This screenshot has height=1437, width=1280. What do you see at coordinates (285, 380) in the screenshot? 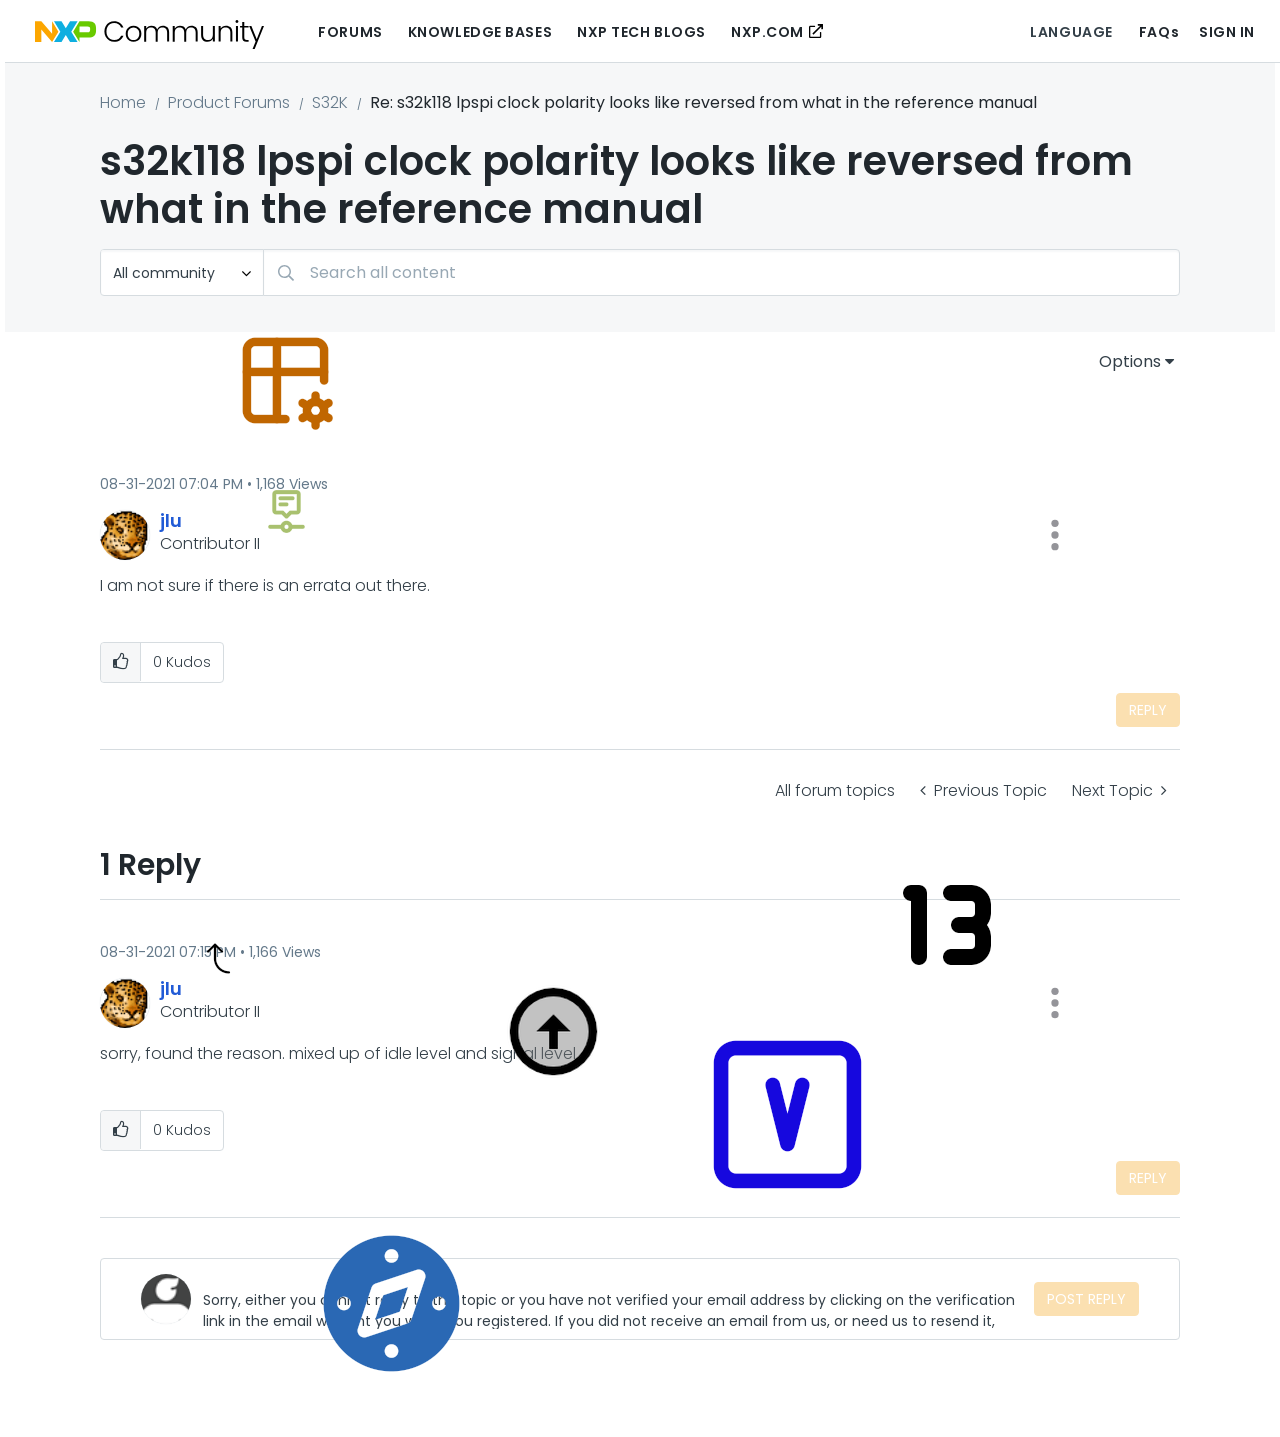
I see `customize table settings` at bounding box center [285, 380].